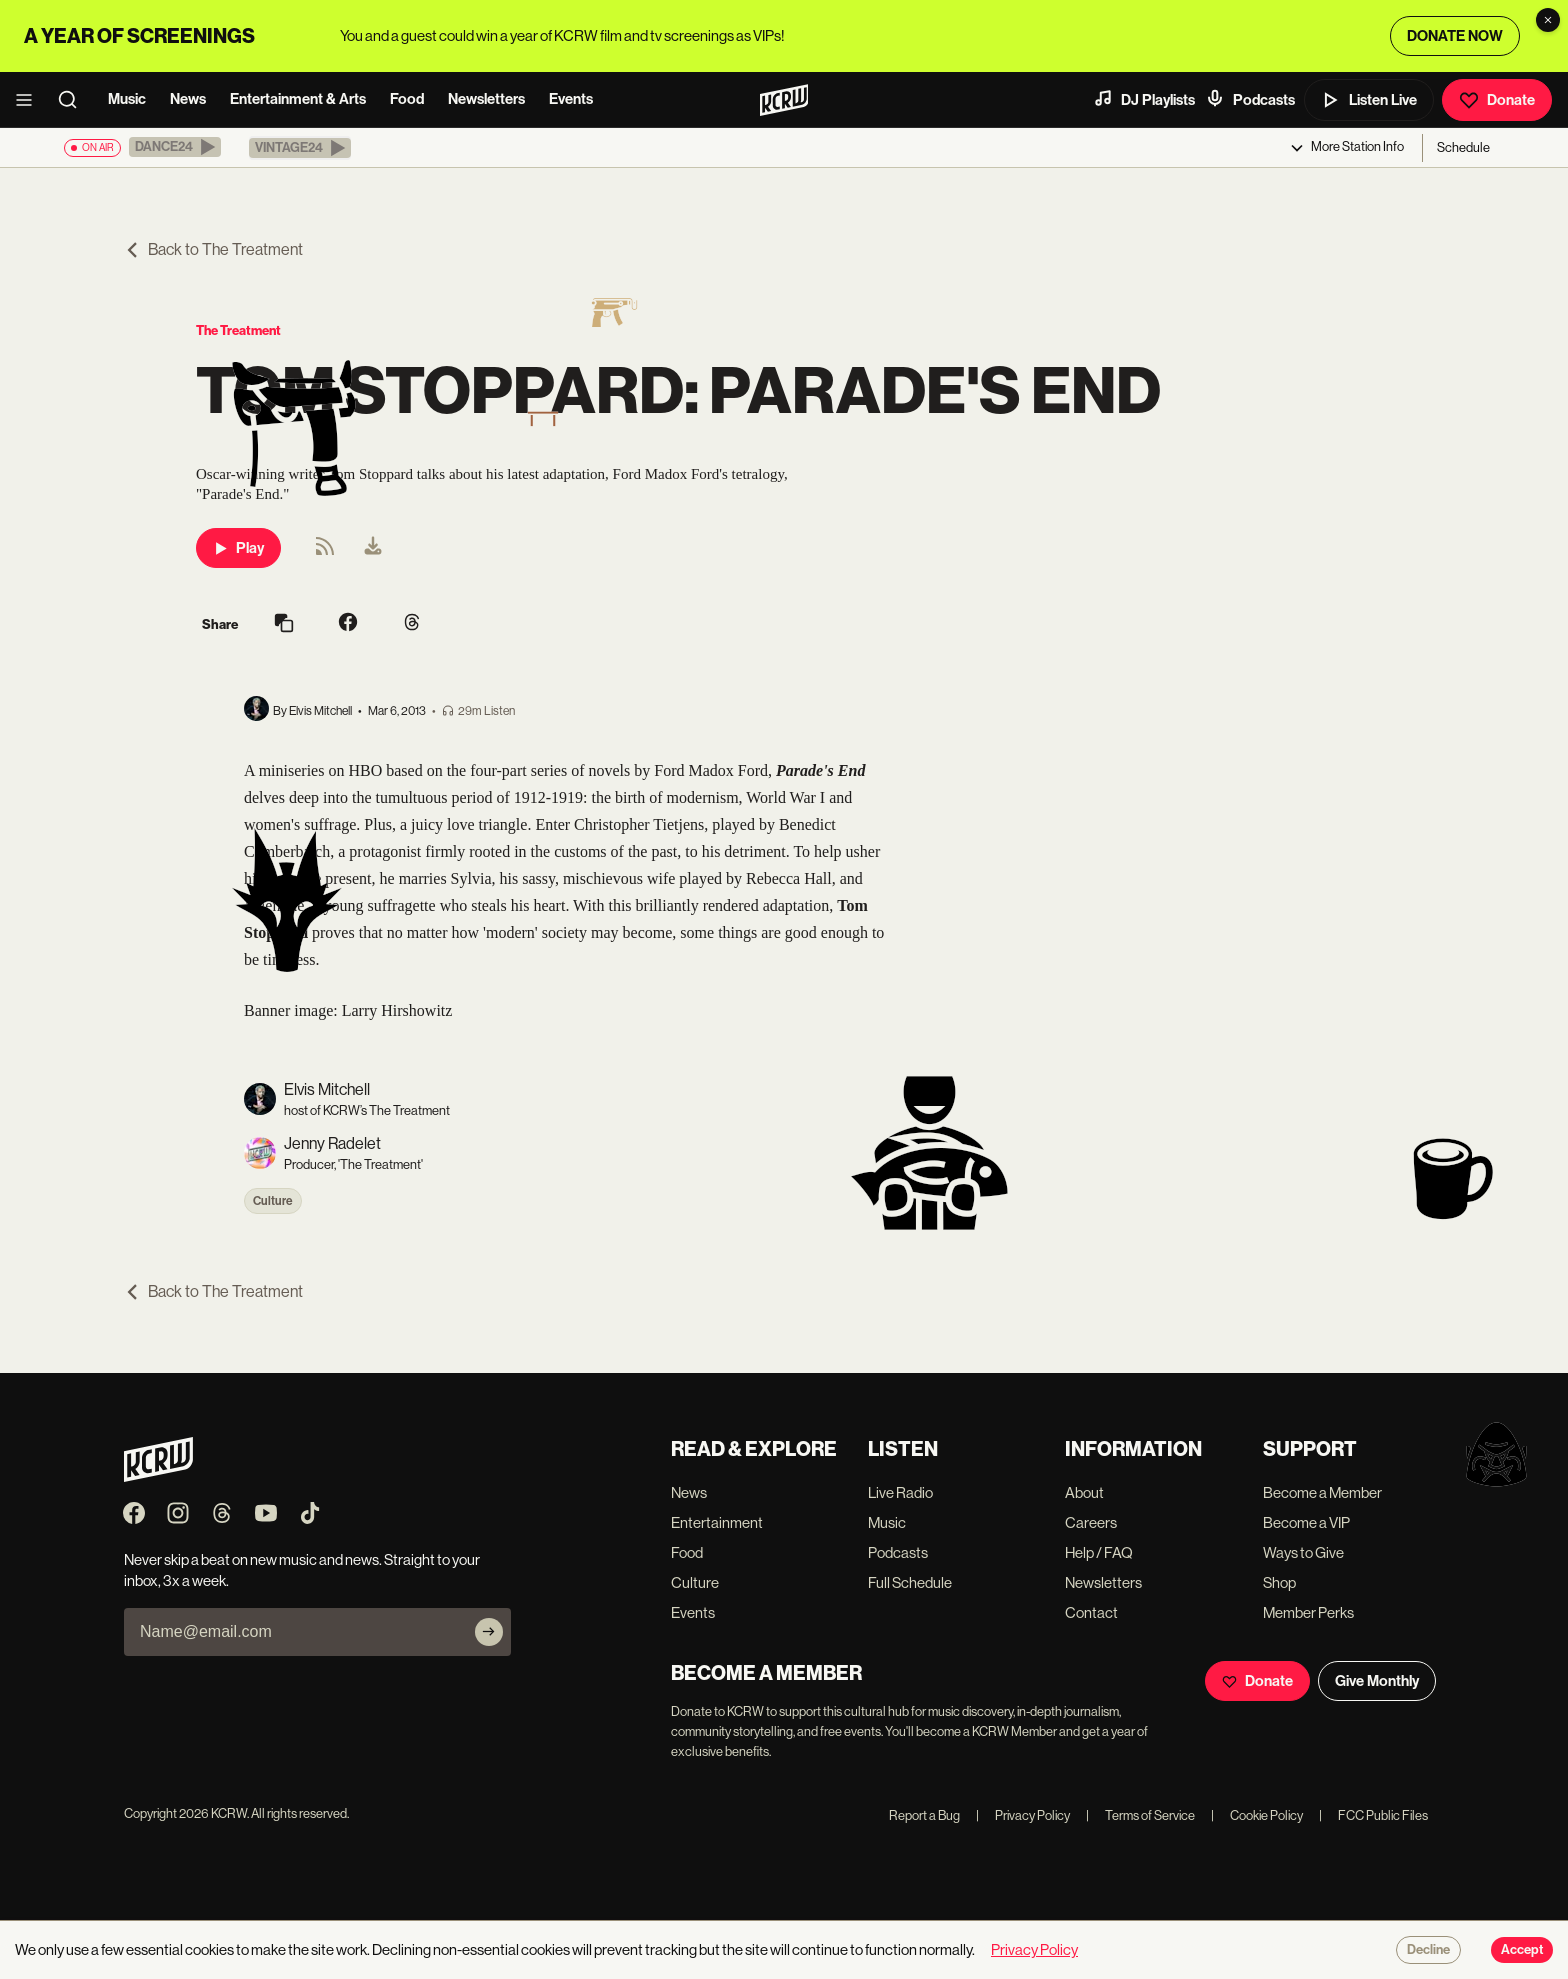  I want to click on select ogre character or enemy type, so click(1496, 1454).